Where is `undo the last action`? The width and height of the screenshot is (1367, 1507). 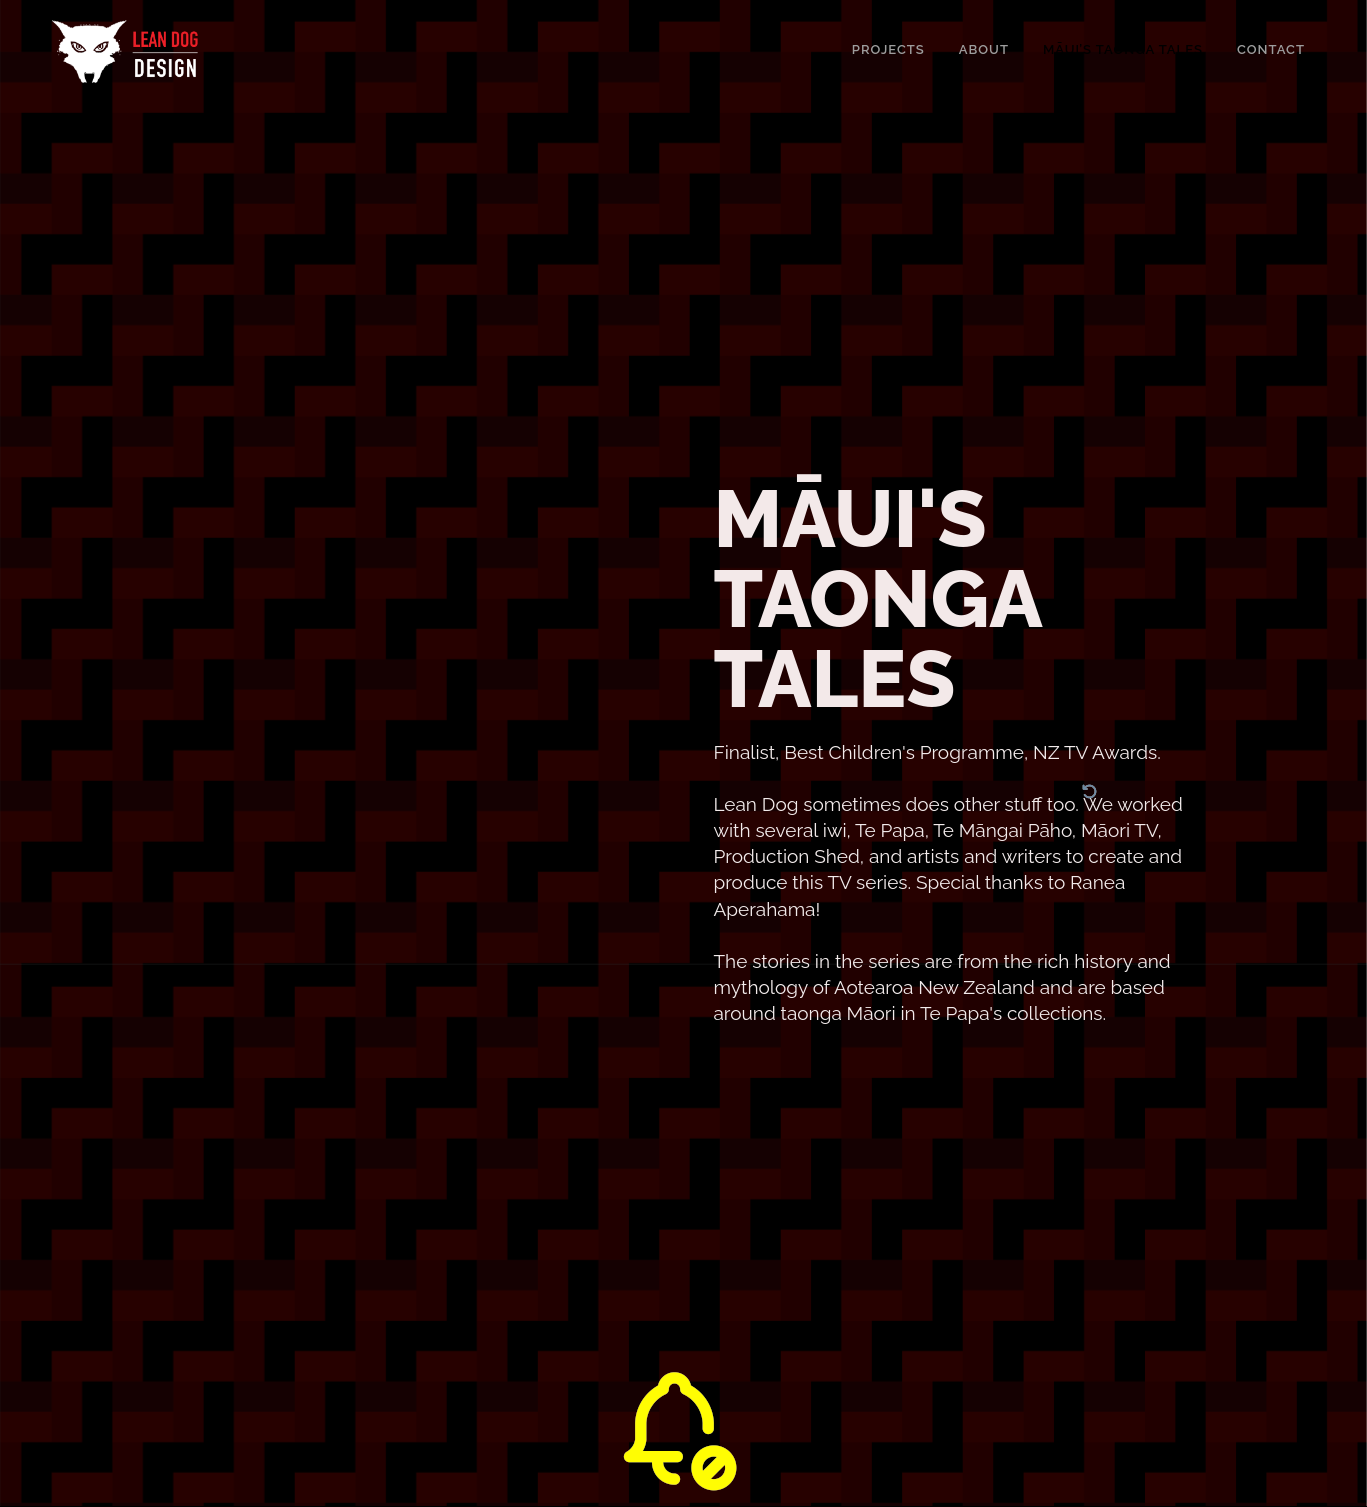
undo the last action is located at coordinates (1089, 791).